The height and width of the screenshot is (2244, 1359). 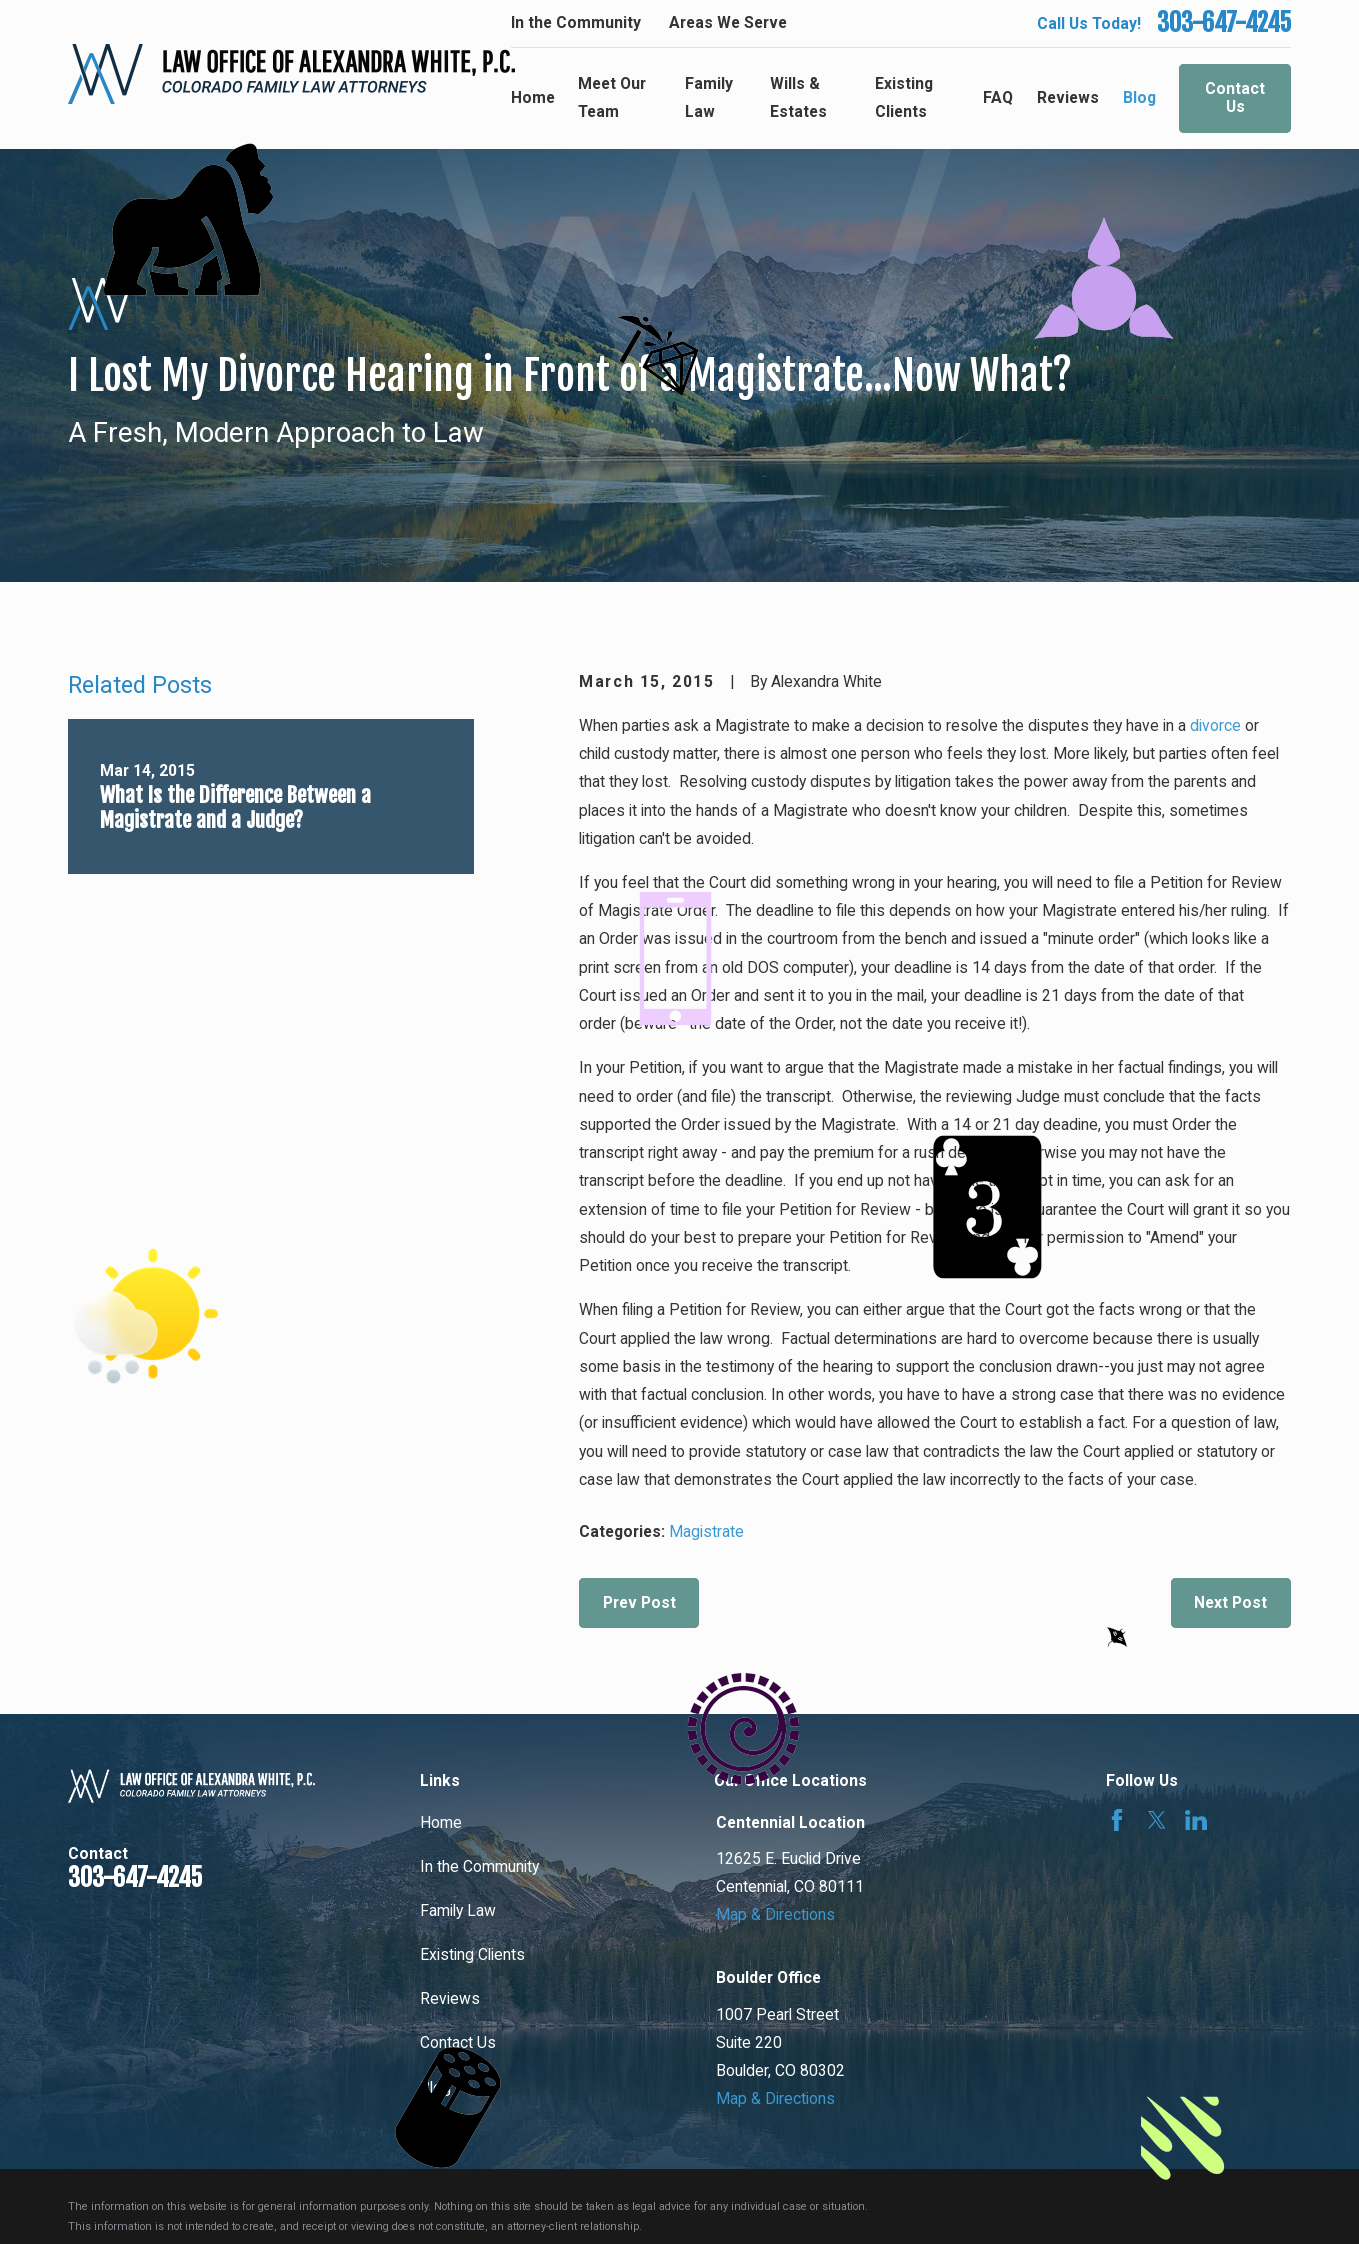 What do you see at coordinates (146, 1316) in the screenshot?
I see `indicates scattered snow showers during daytime` at bounding box center [146, 1316].